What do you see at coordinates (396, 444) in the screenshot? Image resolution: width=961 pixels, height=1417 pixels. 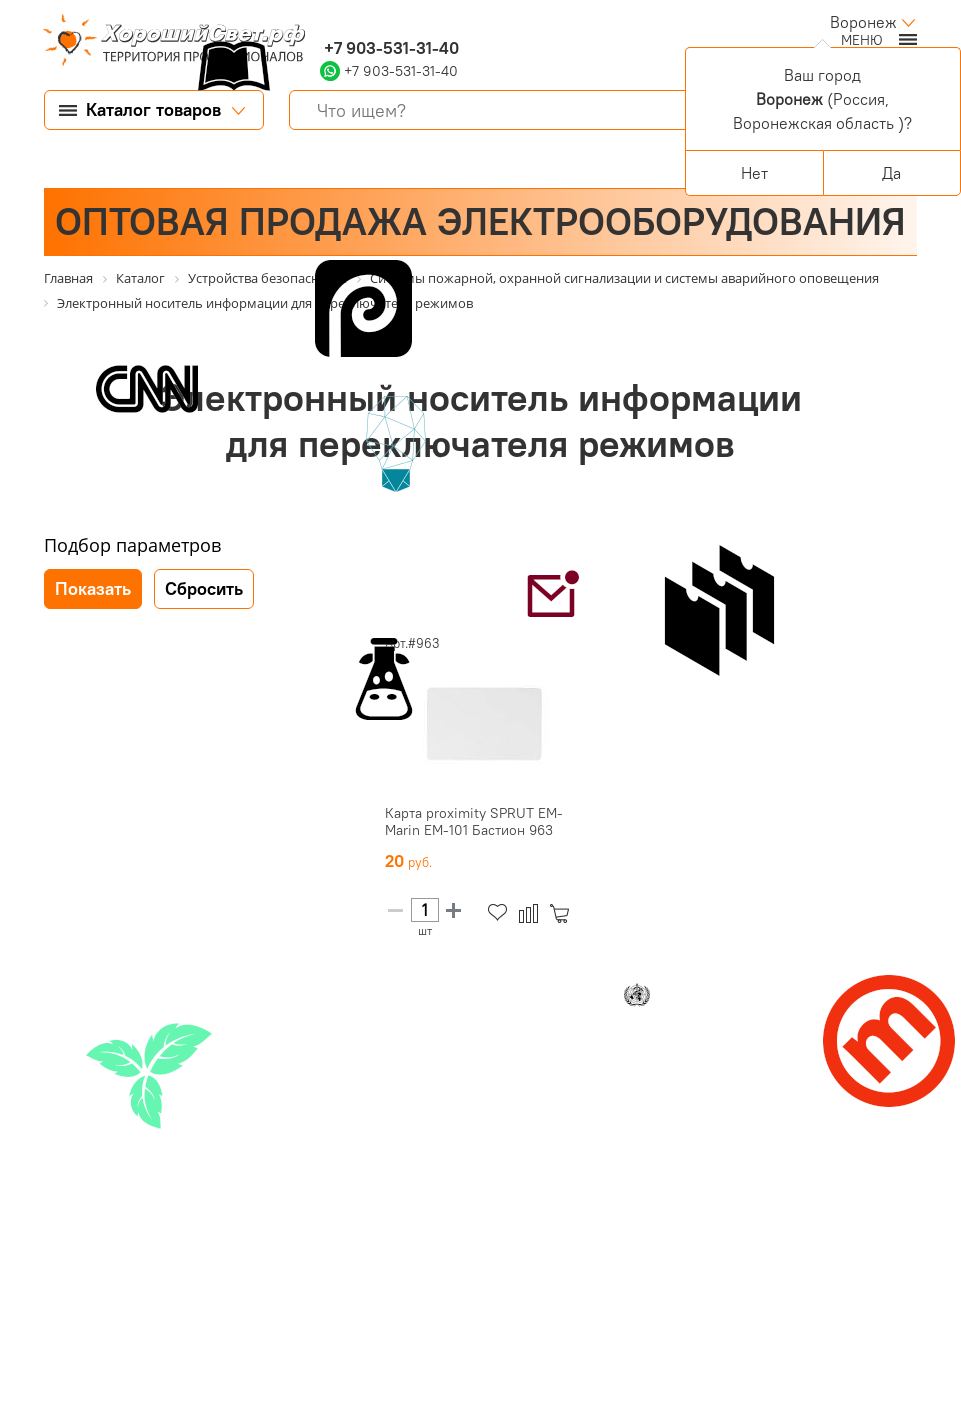 I see `open the minds social network app` at bounding box center [396, 444].